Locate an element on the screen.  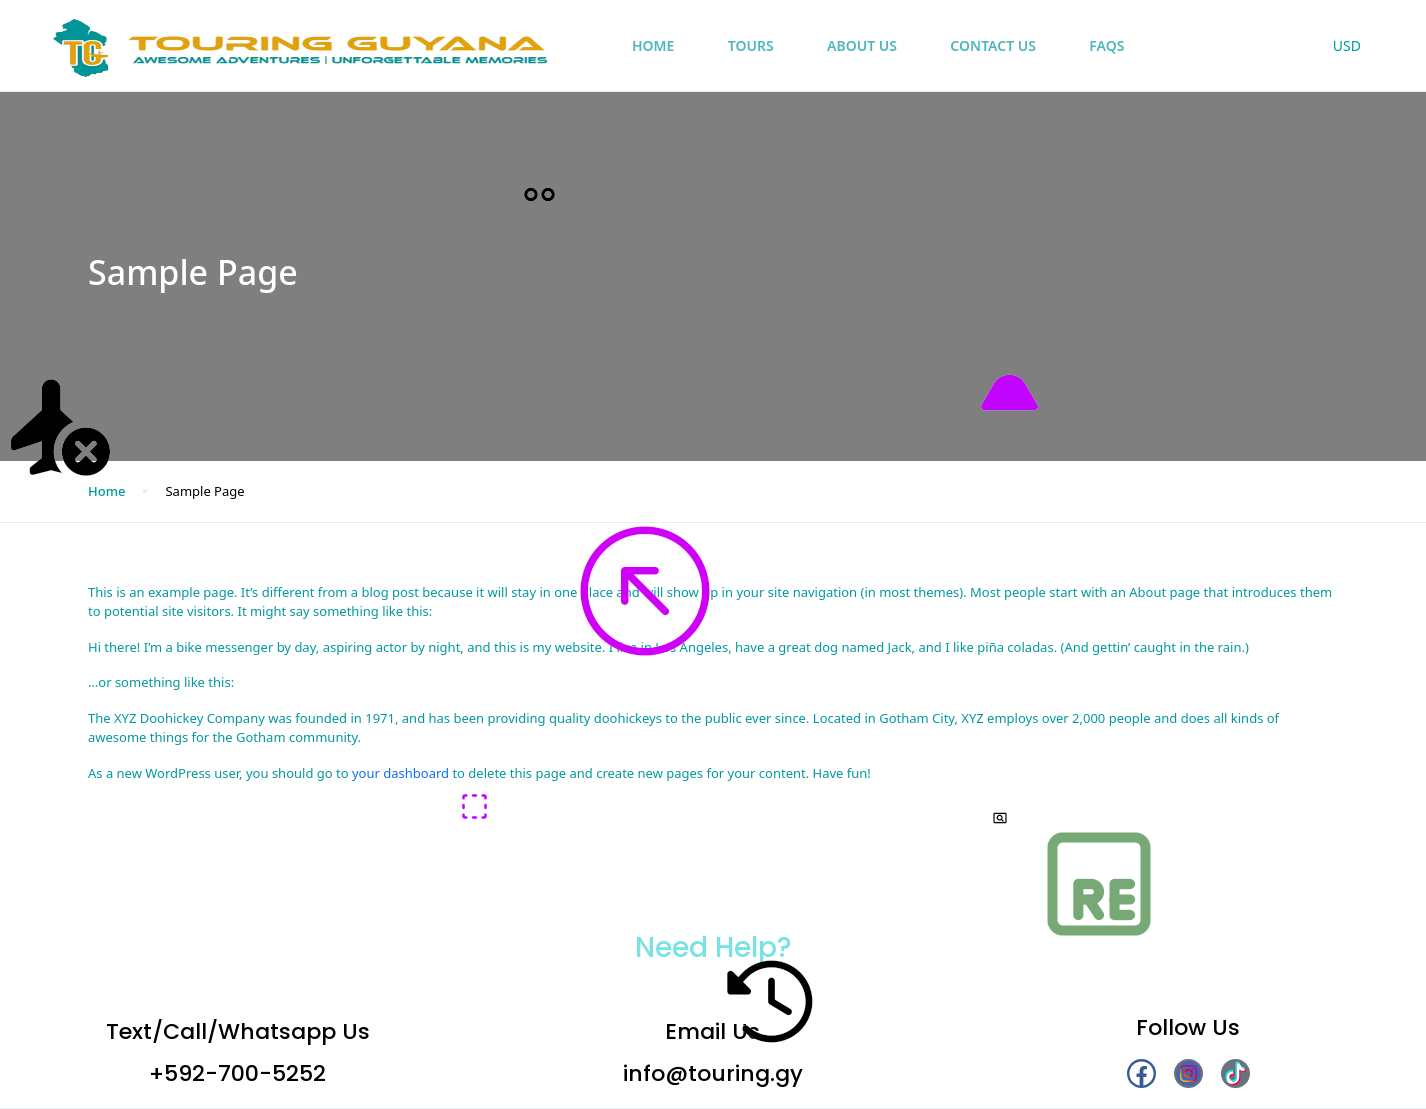
link to flickr photo sharing account is located at coordinates (539, 194).